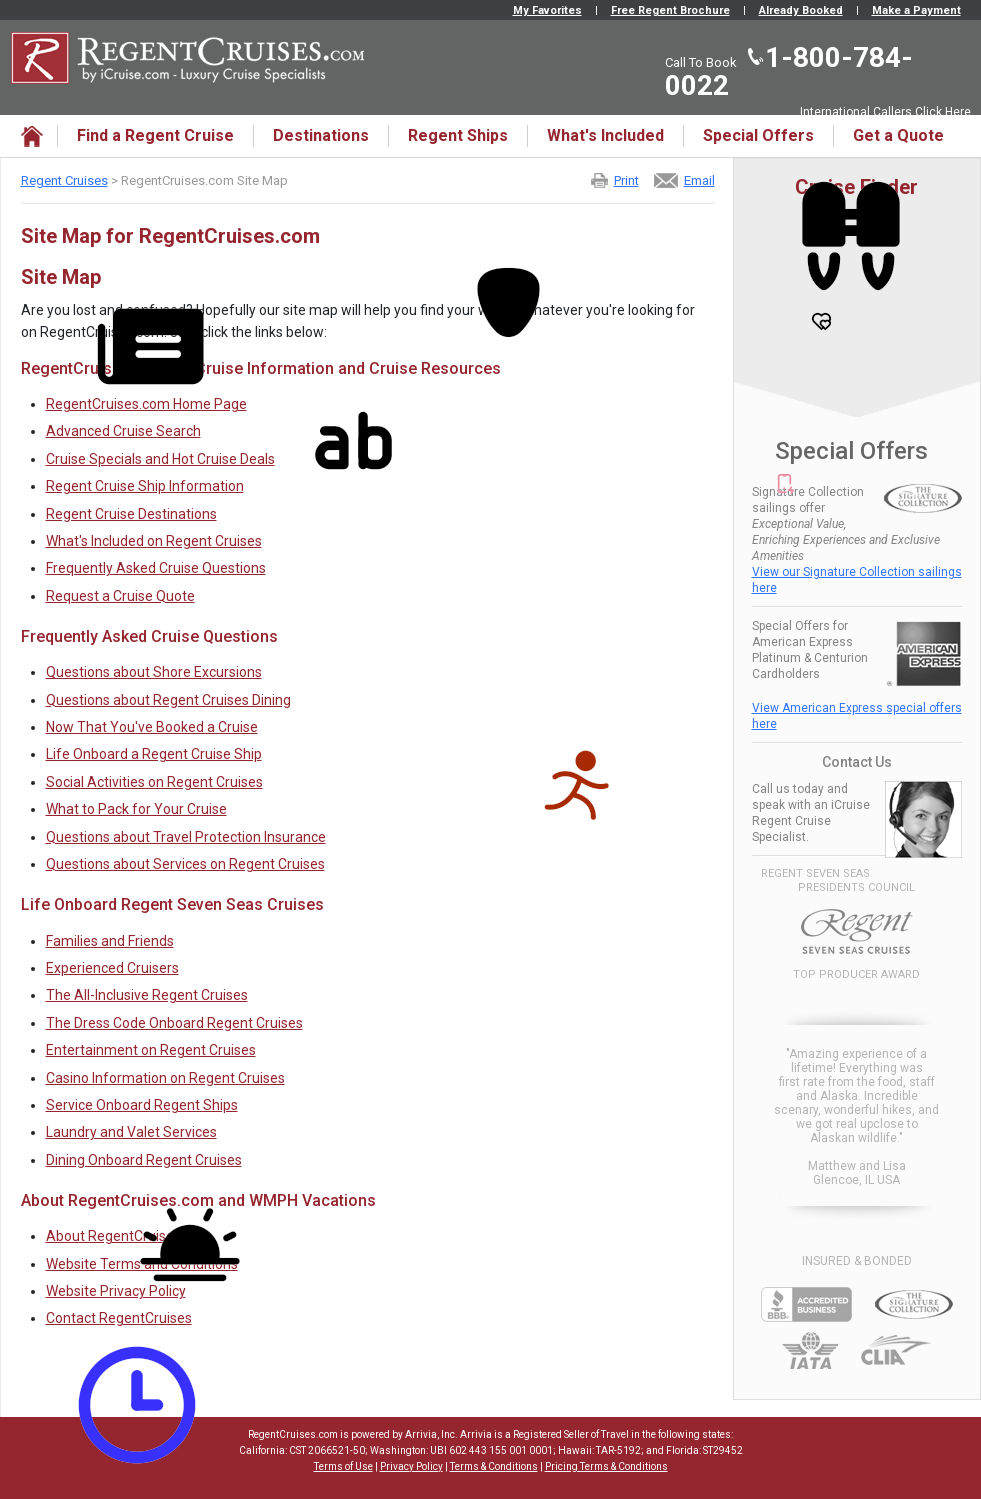 The width and height of the screenshot is (981, 1499). I want to click on view news or articles, so click(154, 346).